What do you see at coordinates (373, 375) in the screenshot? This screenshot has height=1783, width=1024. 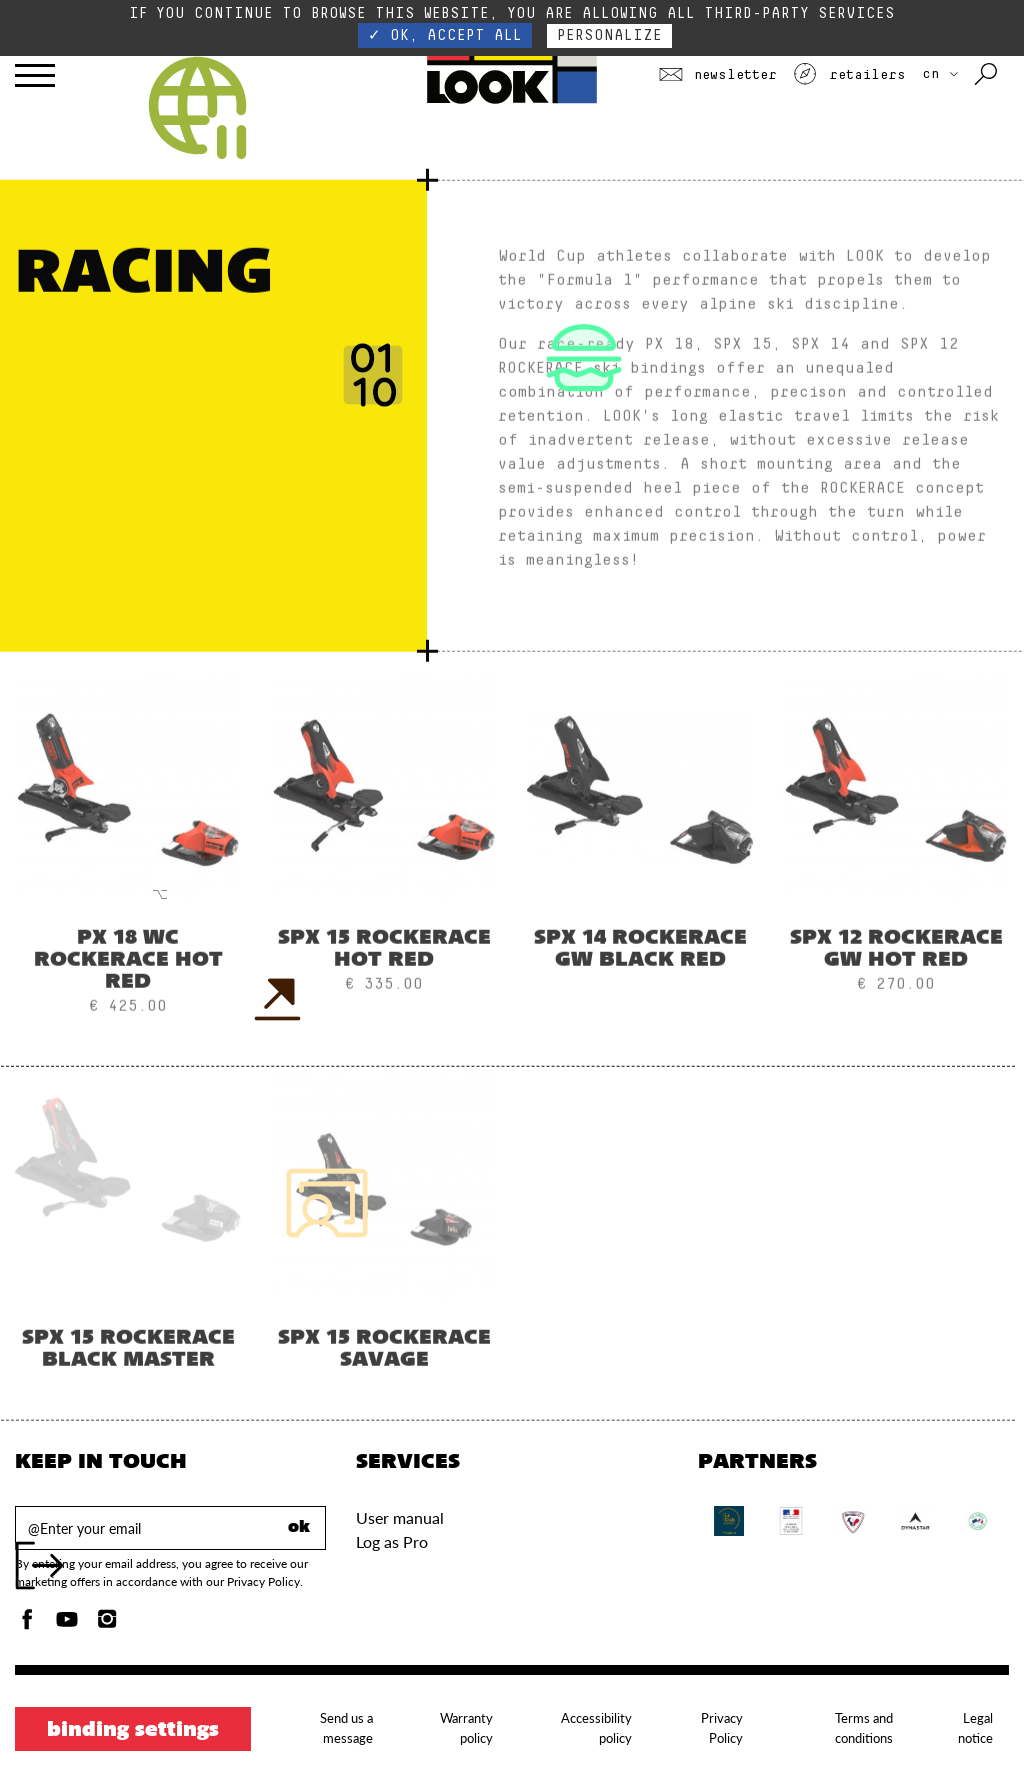 I see `view or edit binary data` at bounding box center [373, 375].